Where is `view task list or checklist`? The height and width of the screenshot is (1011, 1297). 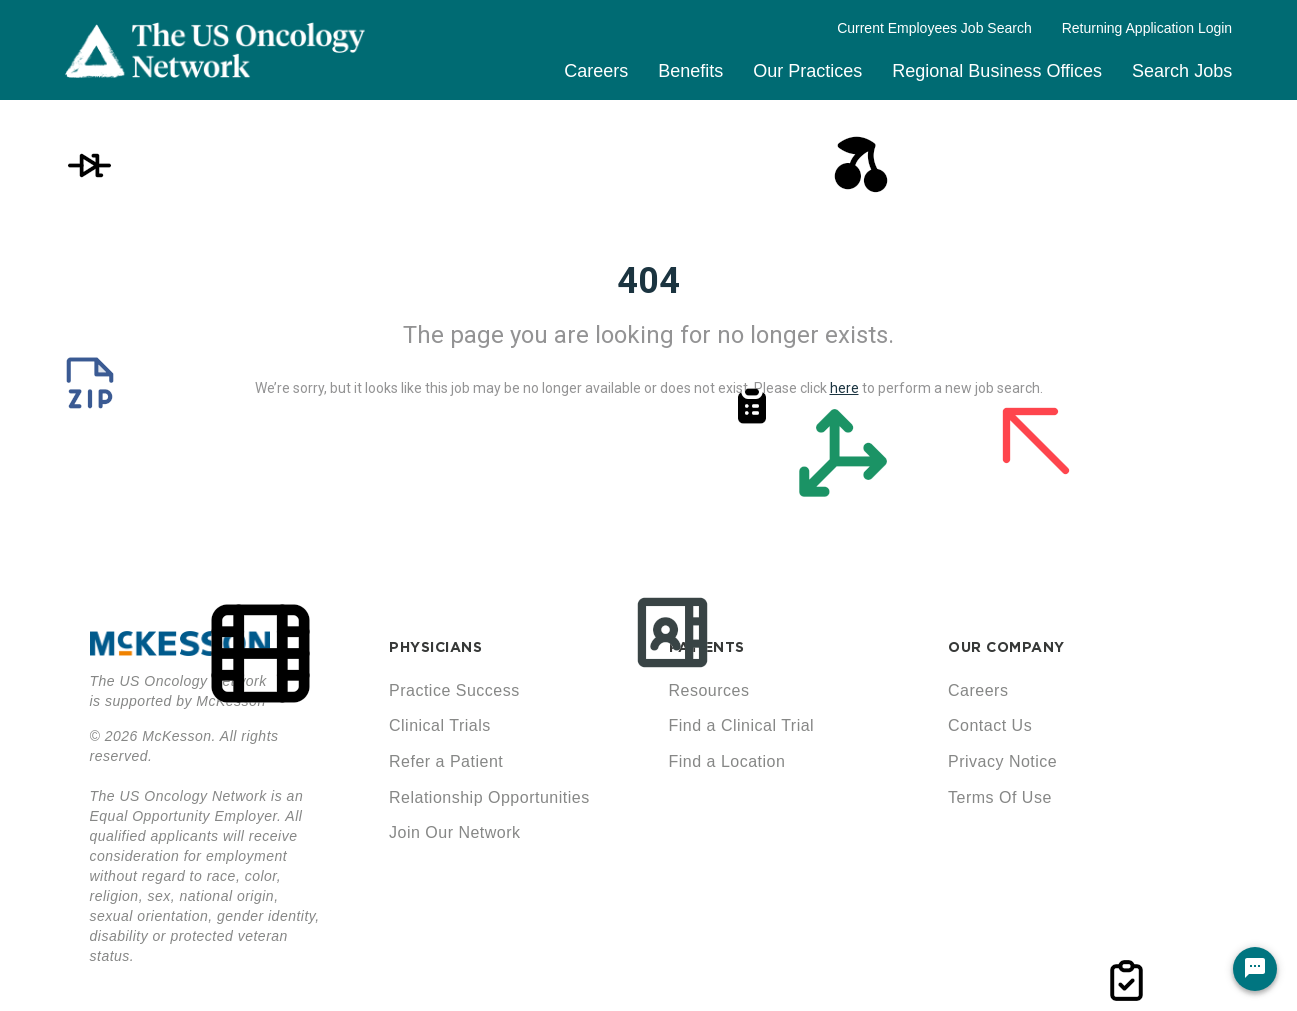
view task list or checklist is located at coordinates (752, 406).